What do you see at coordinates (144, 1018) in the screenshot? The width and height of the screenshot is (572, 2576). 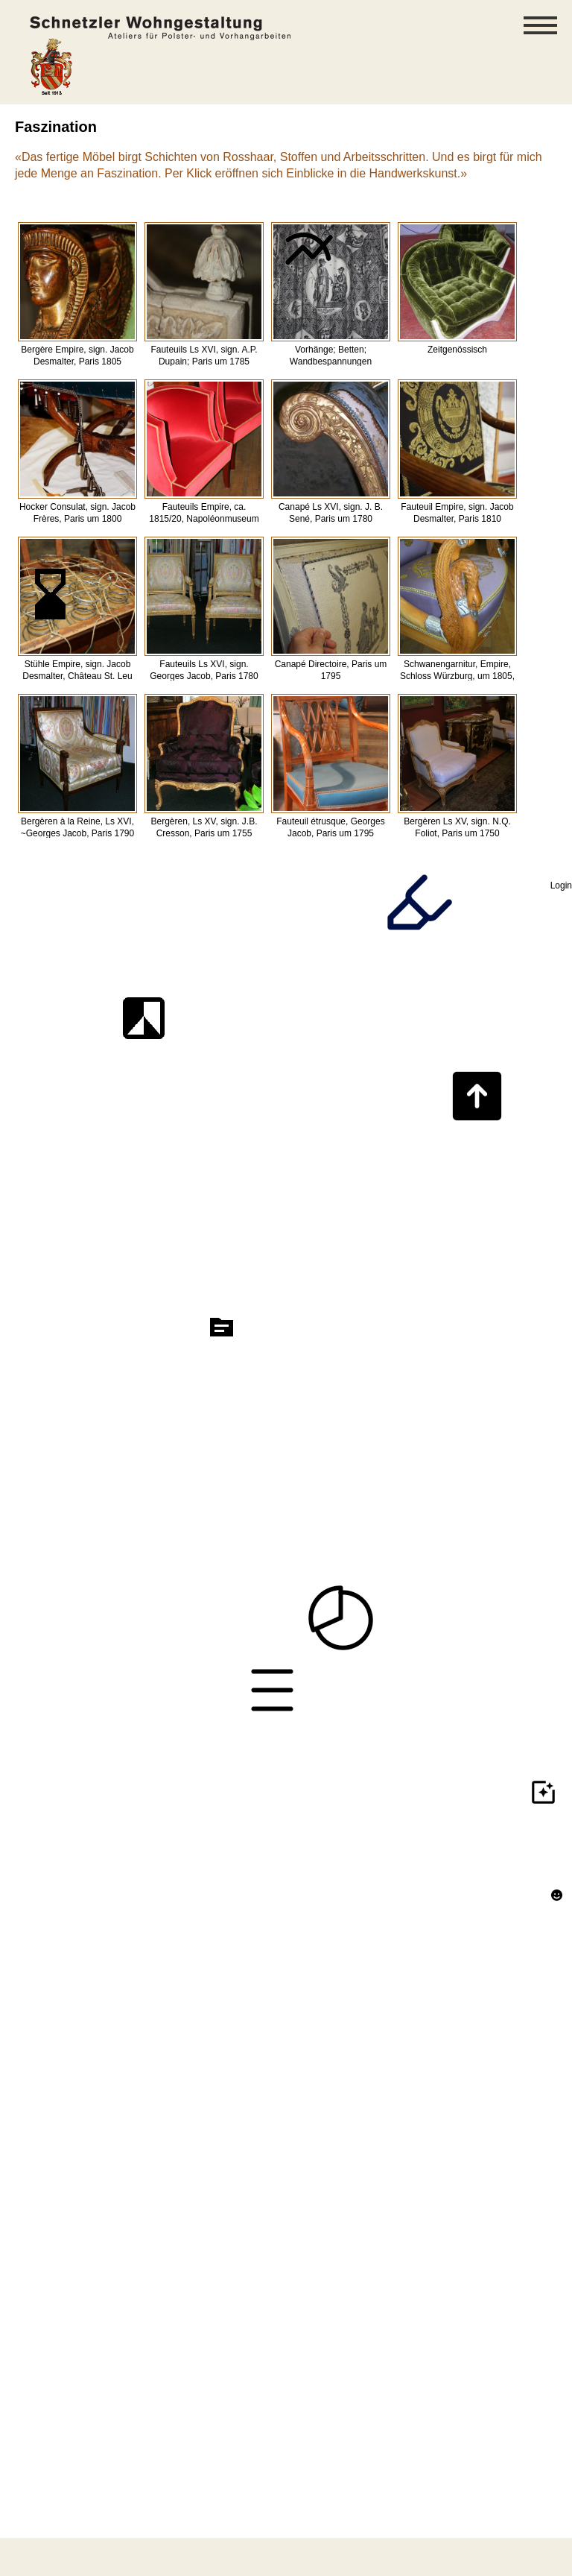 I see `apply black and white filter to image` at bounding box center [144, 1018].